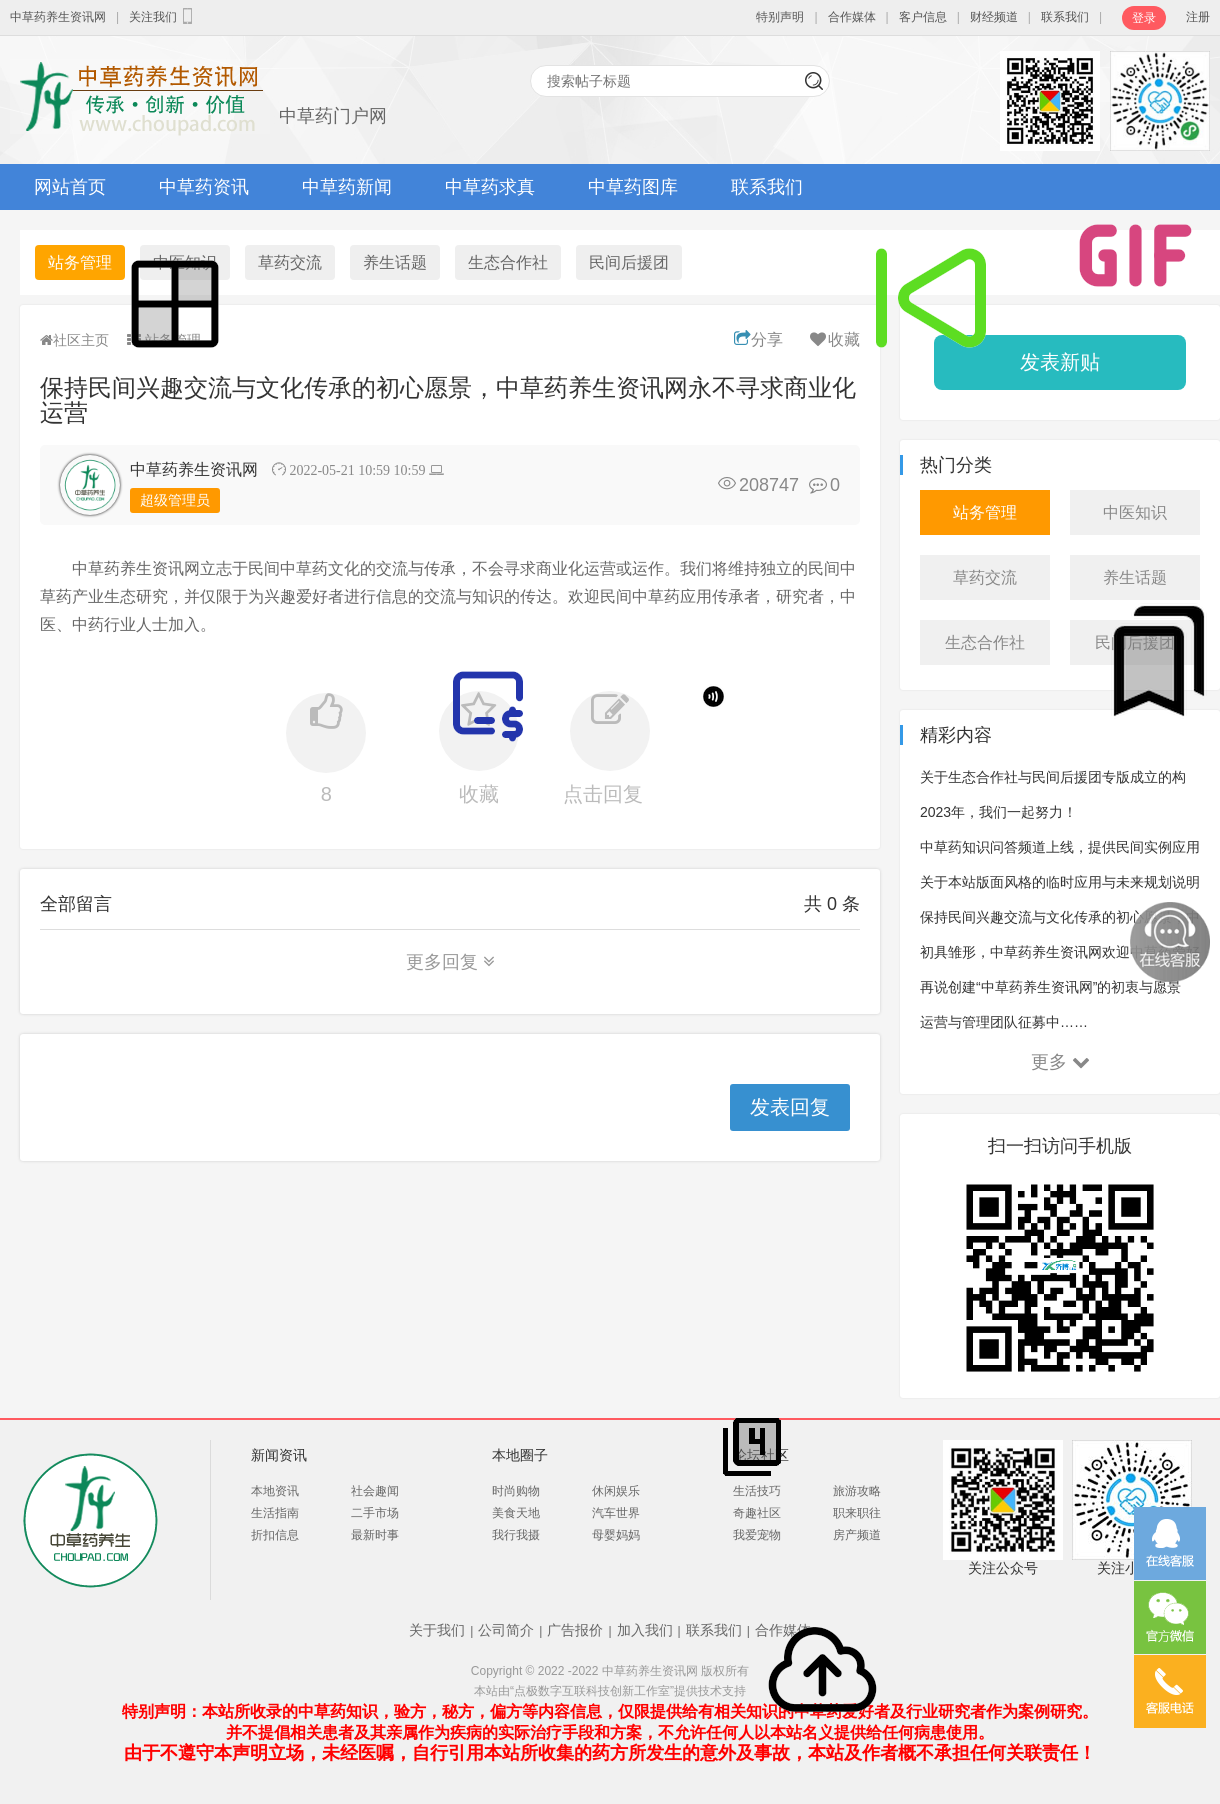  Describe the element at coordinates (752, 1447) in the screenshot. I see `select 4 images or items` at that location.